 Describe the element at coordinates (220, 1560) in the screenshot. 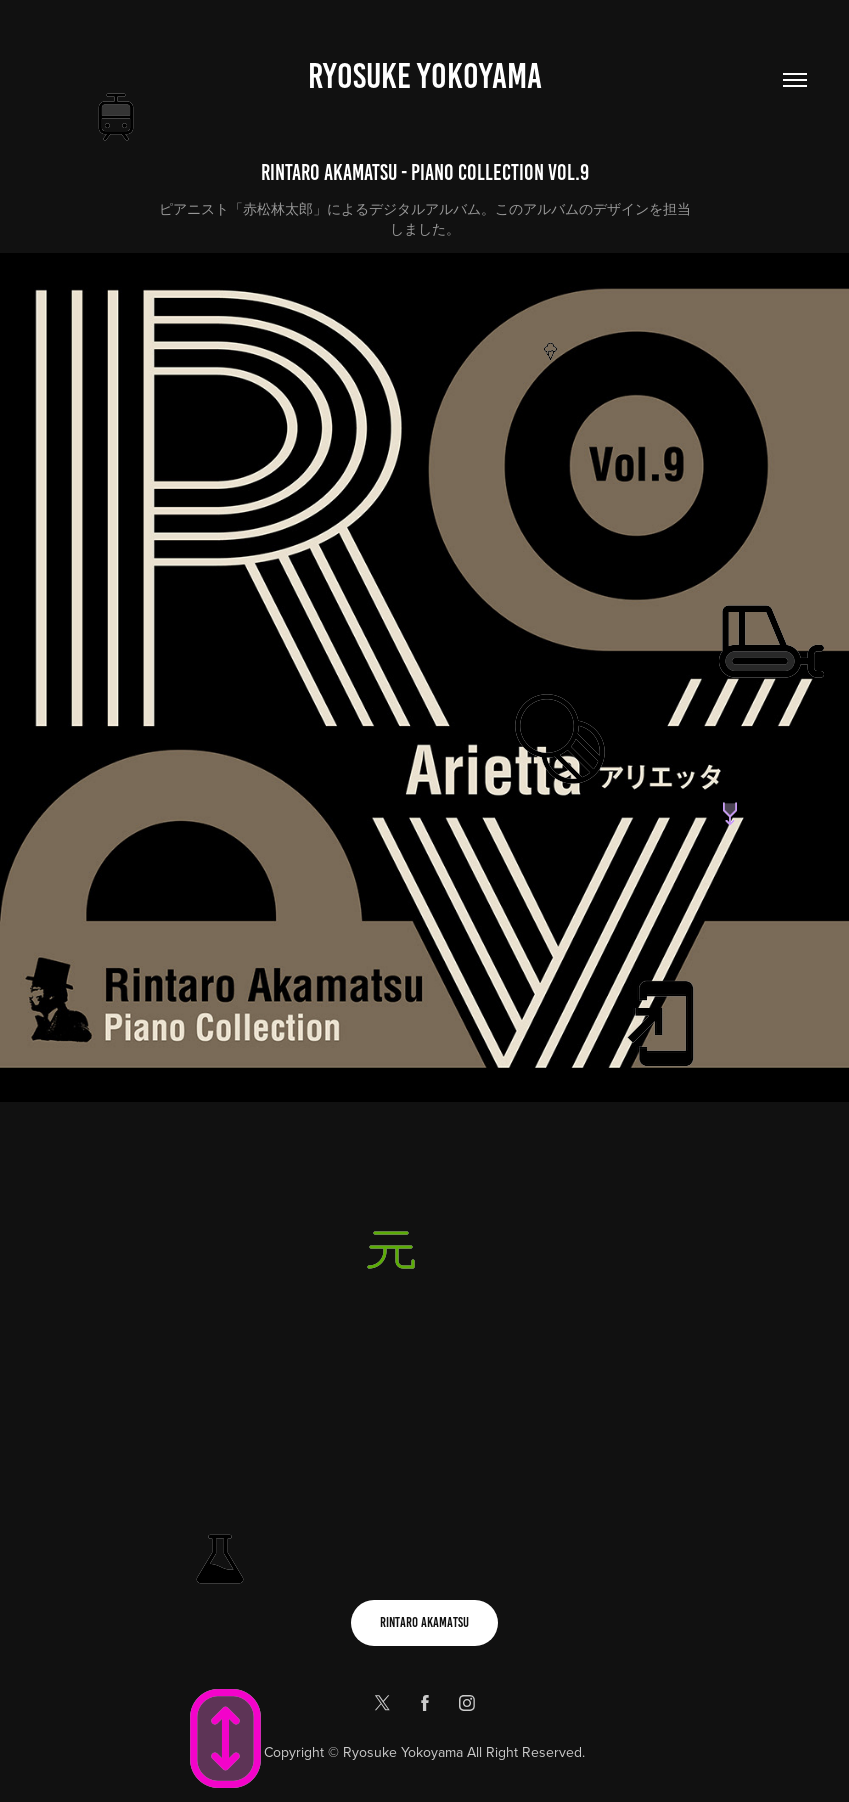

I see `access laboratory or science features` at that location.